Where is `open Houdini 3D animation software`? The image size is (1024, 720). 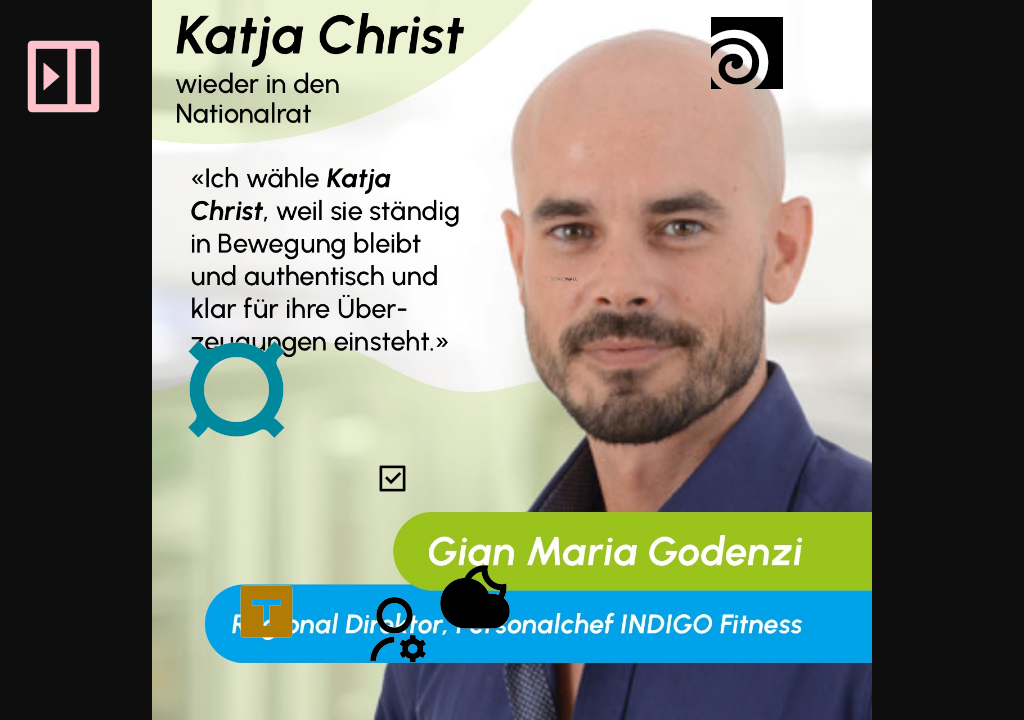 open Houdini 3D animation software is located at coordinates (747, 53).